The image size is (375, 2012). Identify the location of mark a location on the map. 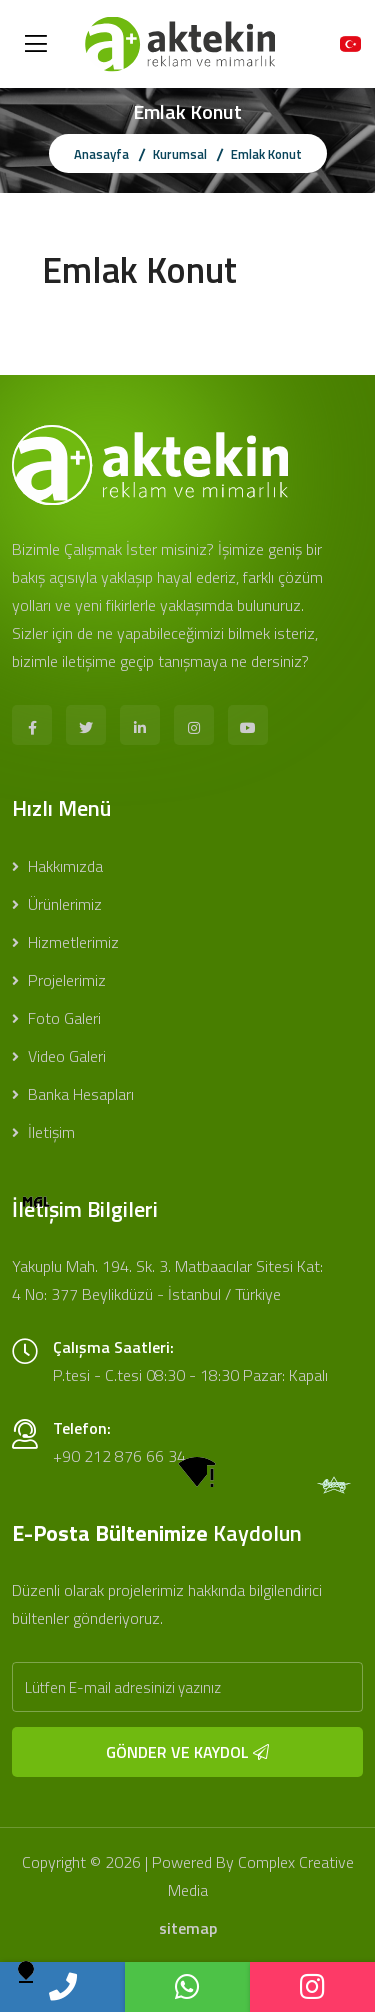
(26, 1971).